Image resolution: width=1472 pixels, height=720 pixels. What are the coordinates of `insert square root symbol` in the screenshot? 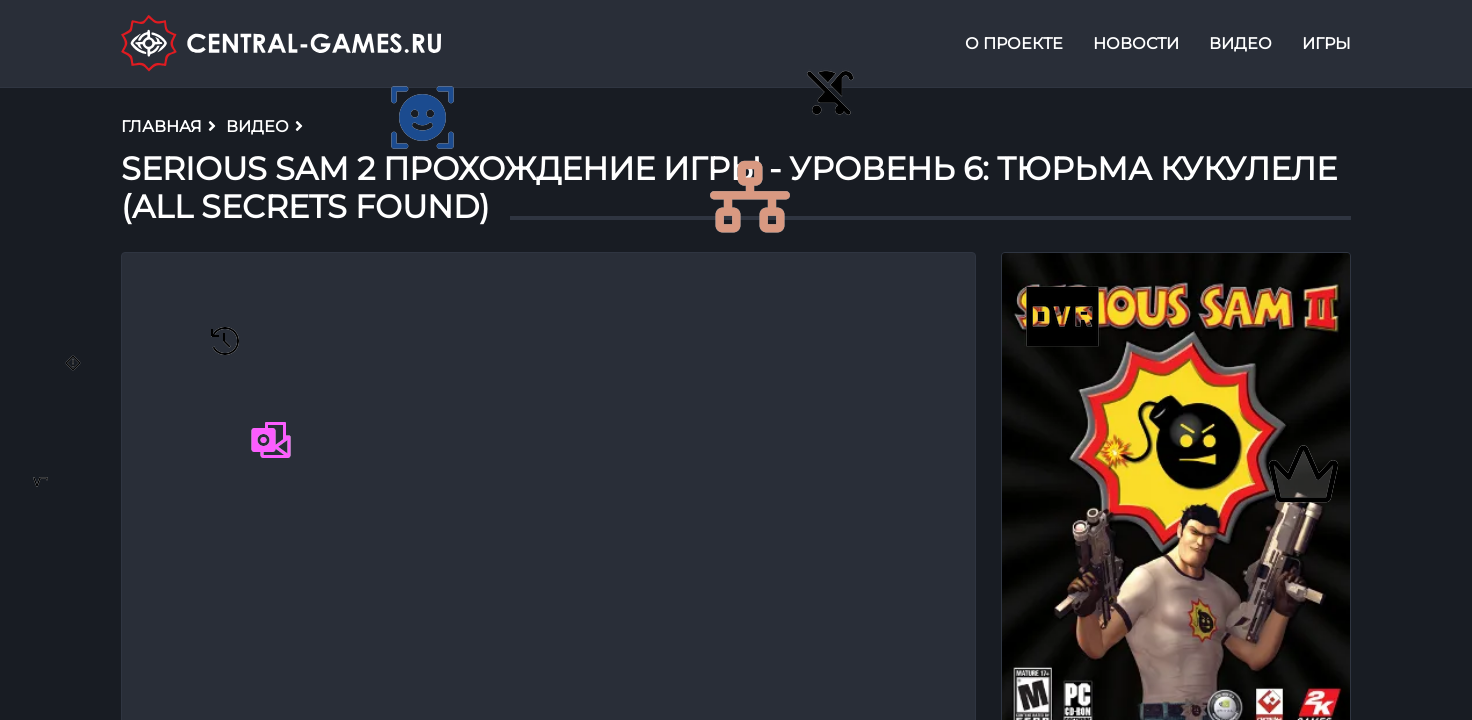 It's located at (40, 481).